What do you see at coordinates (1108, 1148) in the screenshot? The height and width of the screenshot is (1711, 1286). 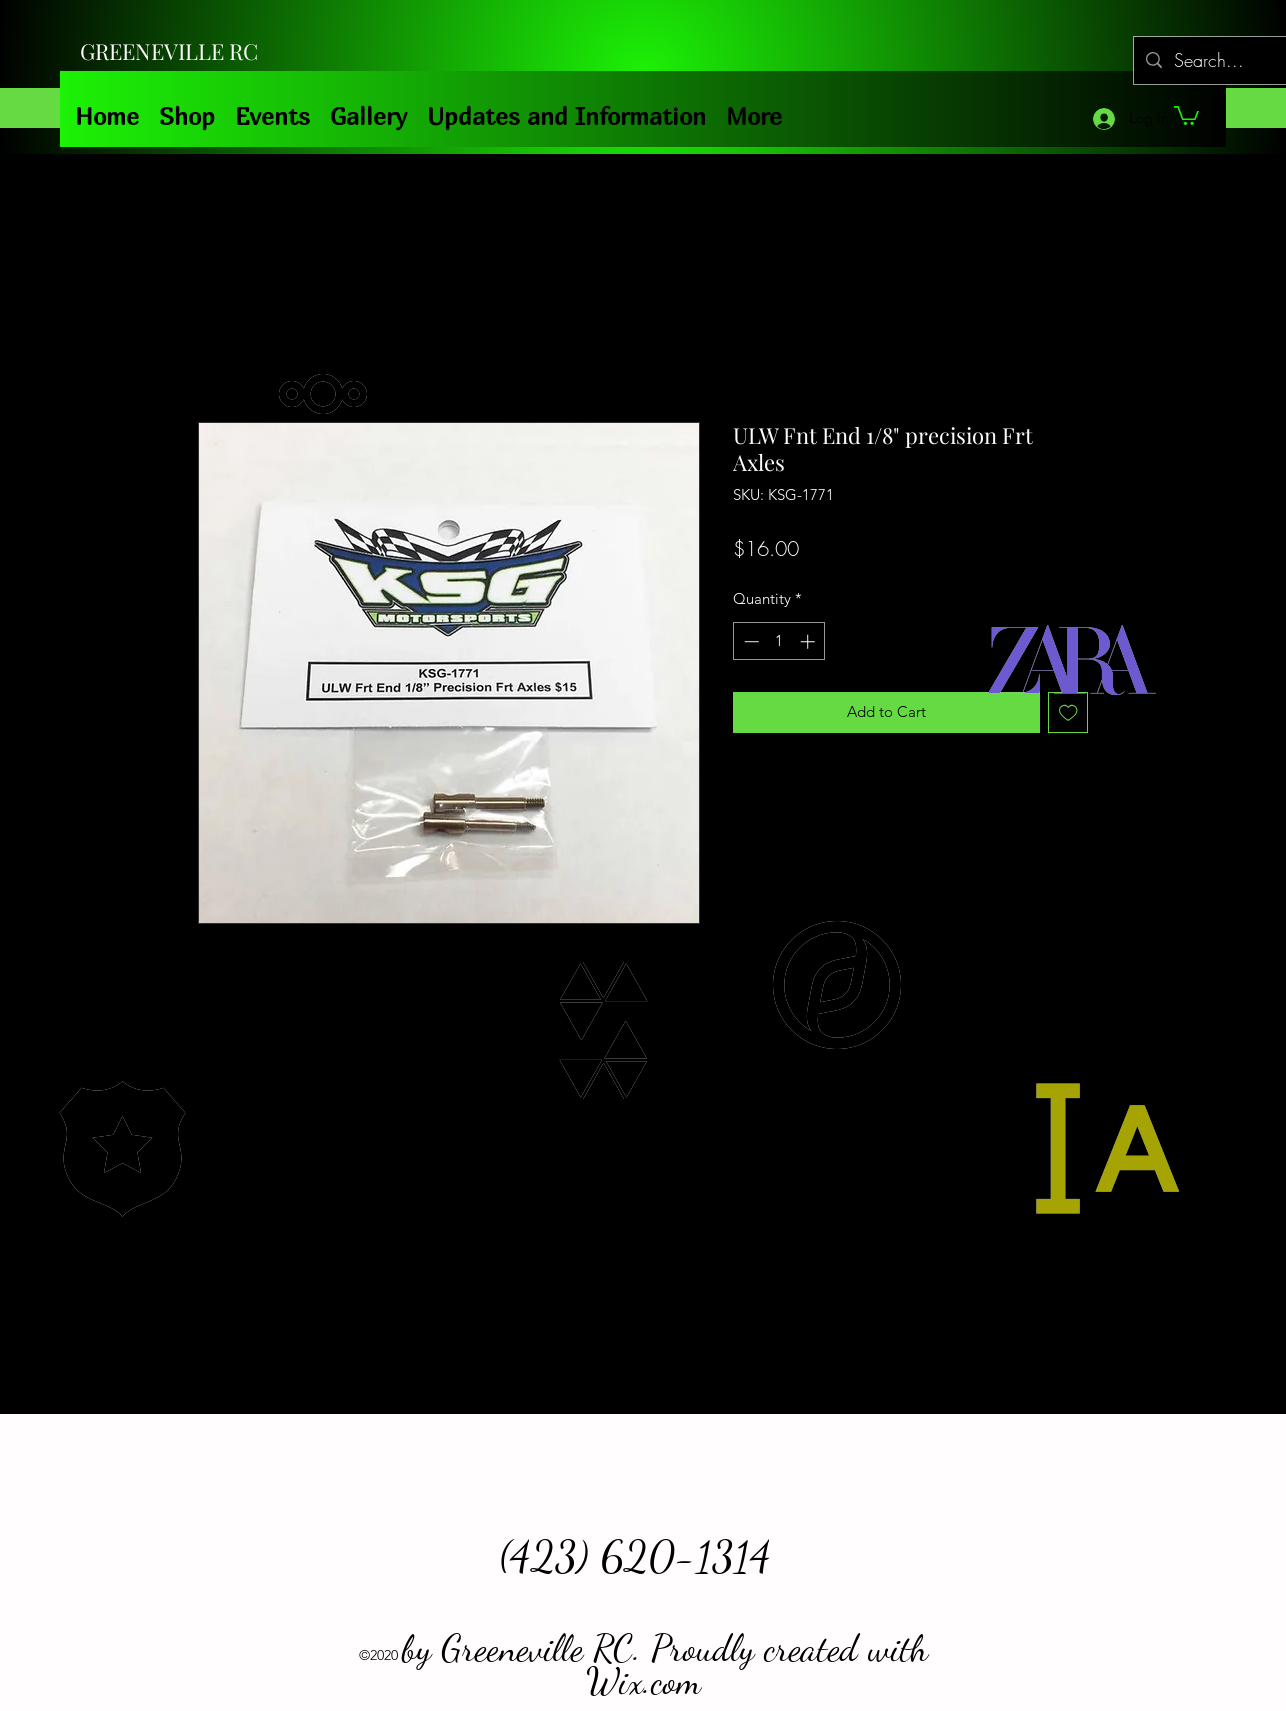 I see `adjust text line height spacing` at bounding box center [1108, 1148].